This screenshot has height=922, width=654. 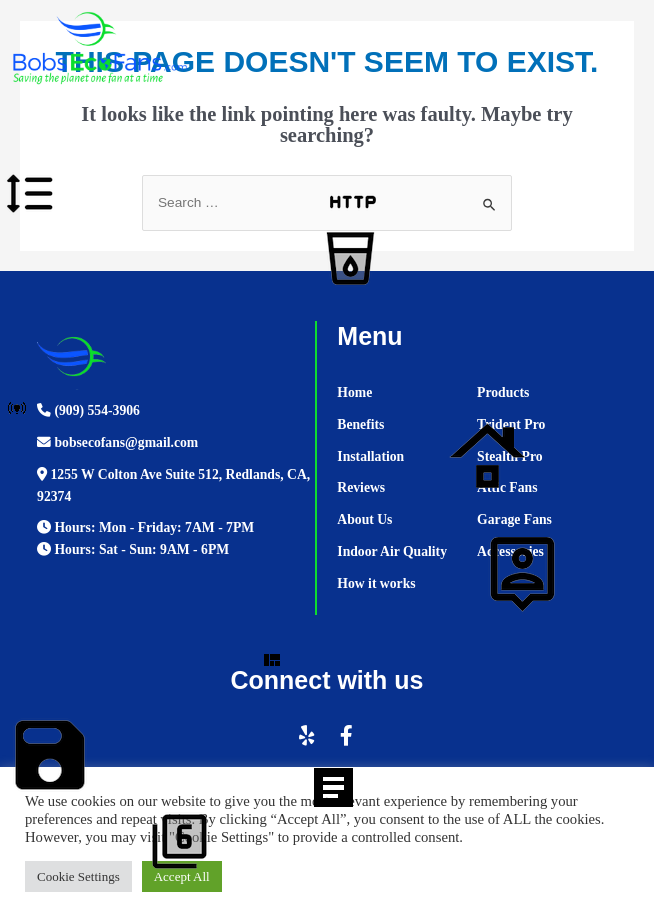 What do you see at coordinates (179, 841) in the screenshot?
I see `filter option 6 in a series of image filters` at bounding box center [179, 841].